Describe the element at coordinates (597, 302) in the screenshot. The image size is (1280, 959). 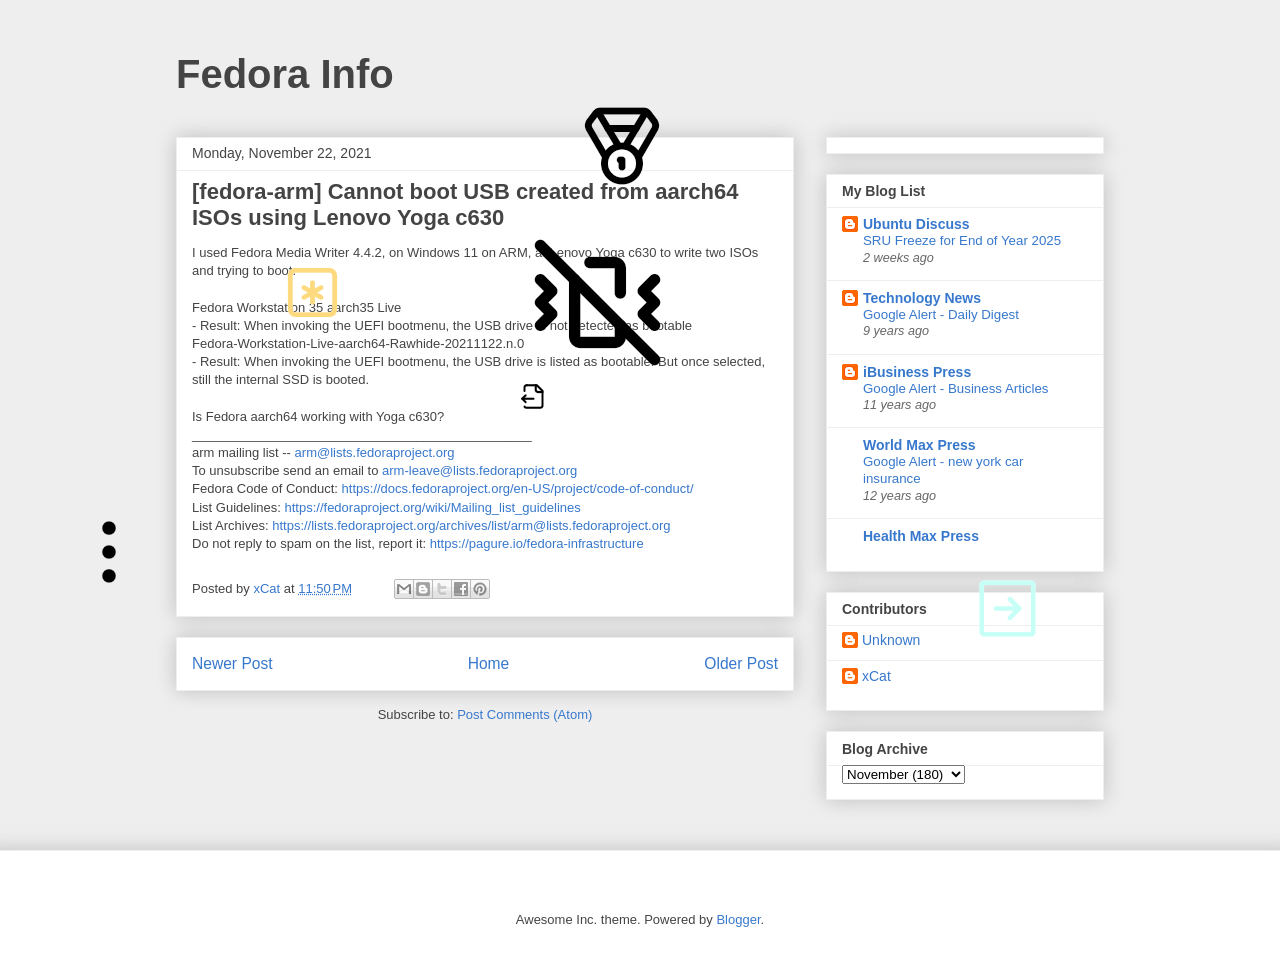
I see `disable vibration mode` at that location.